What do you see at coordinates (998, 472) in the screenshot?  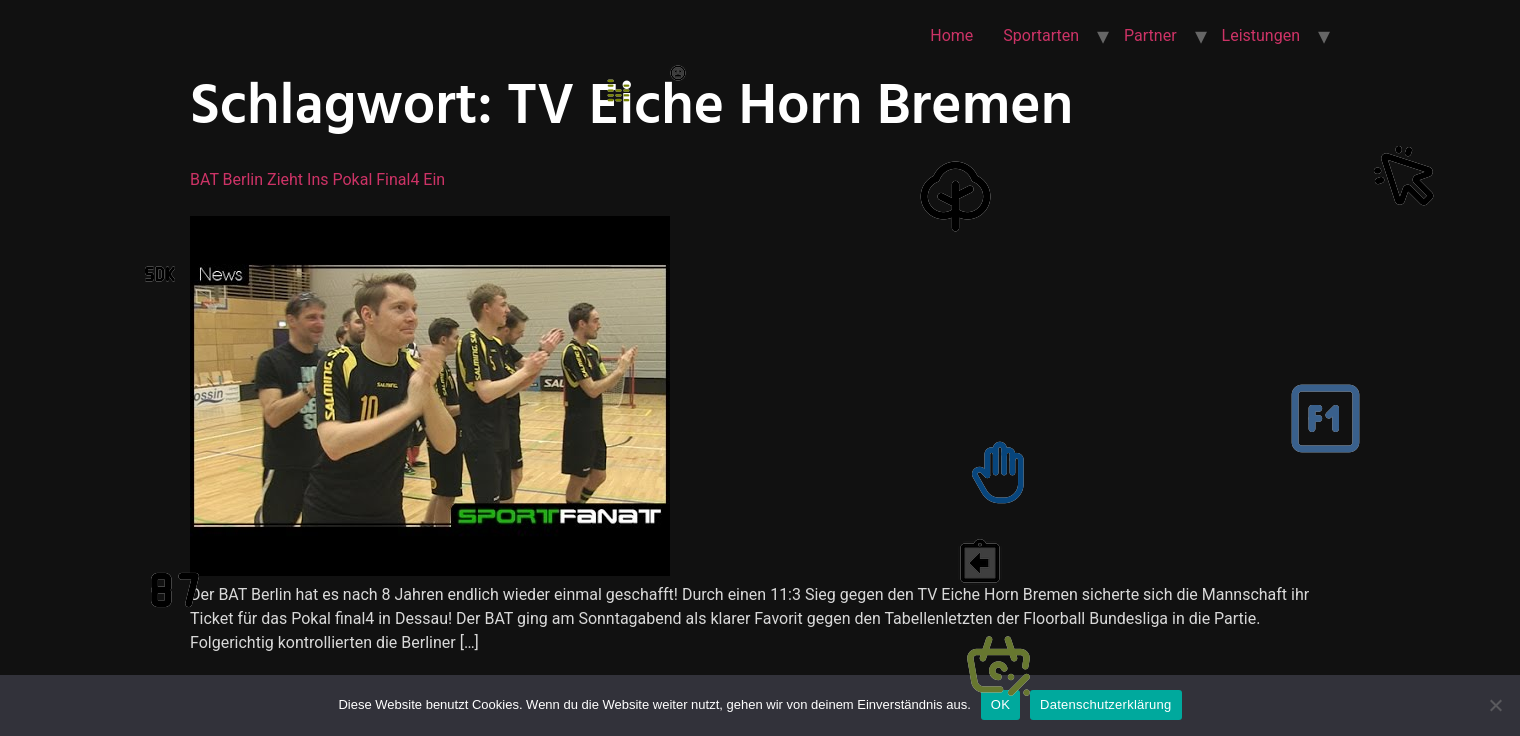 I see `stop or halt an action` at bounding box center [998, 472].